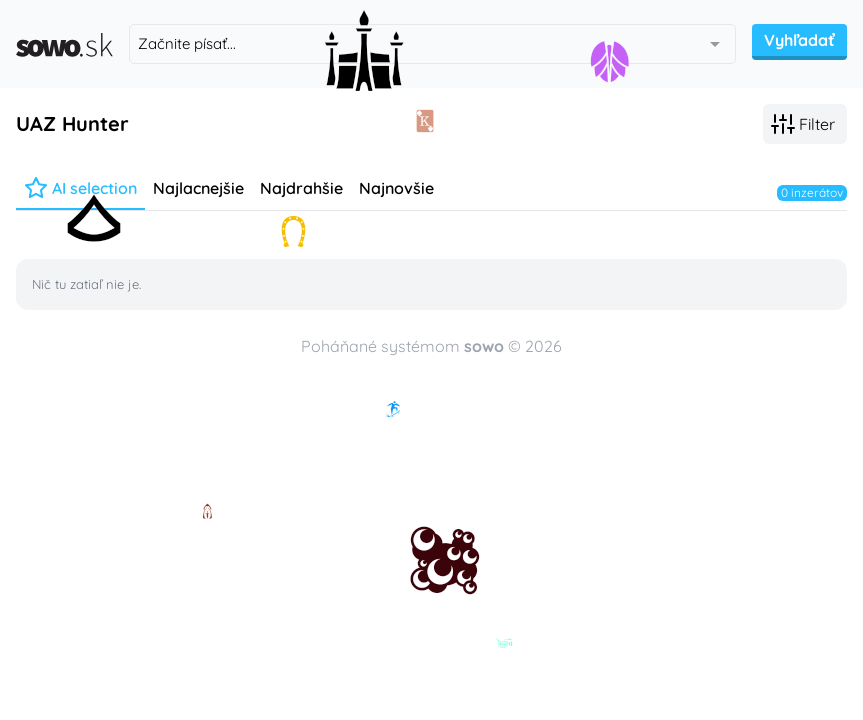 The width and height of the screenshot is (863, 720). What do you see at coordinates (444, 561) in the screenshot?
I see `indicates foam or bubbles effect in game` at bounding box center [444, 561].